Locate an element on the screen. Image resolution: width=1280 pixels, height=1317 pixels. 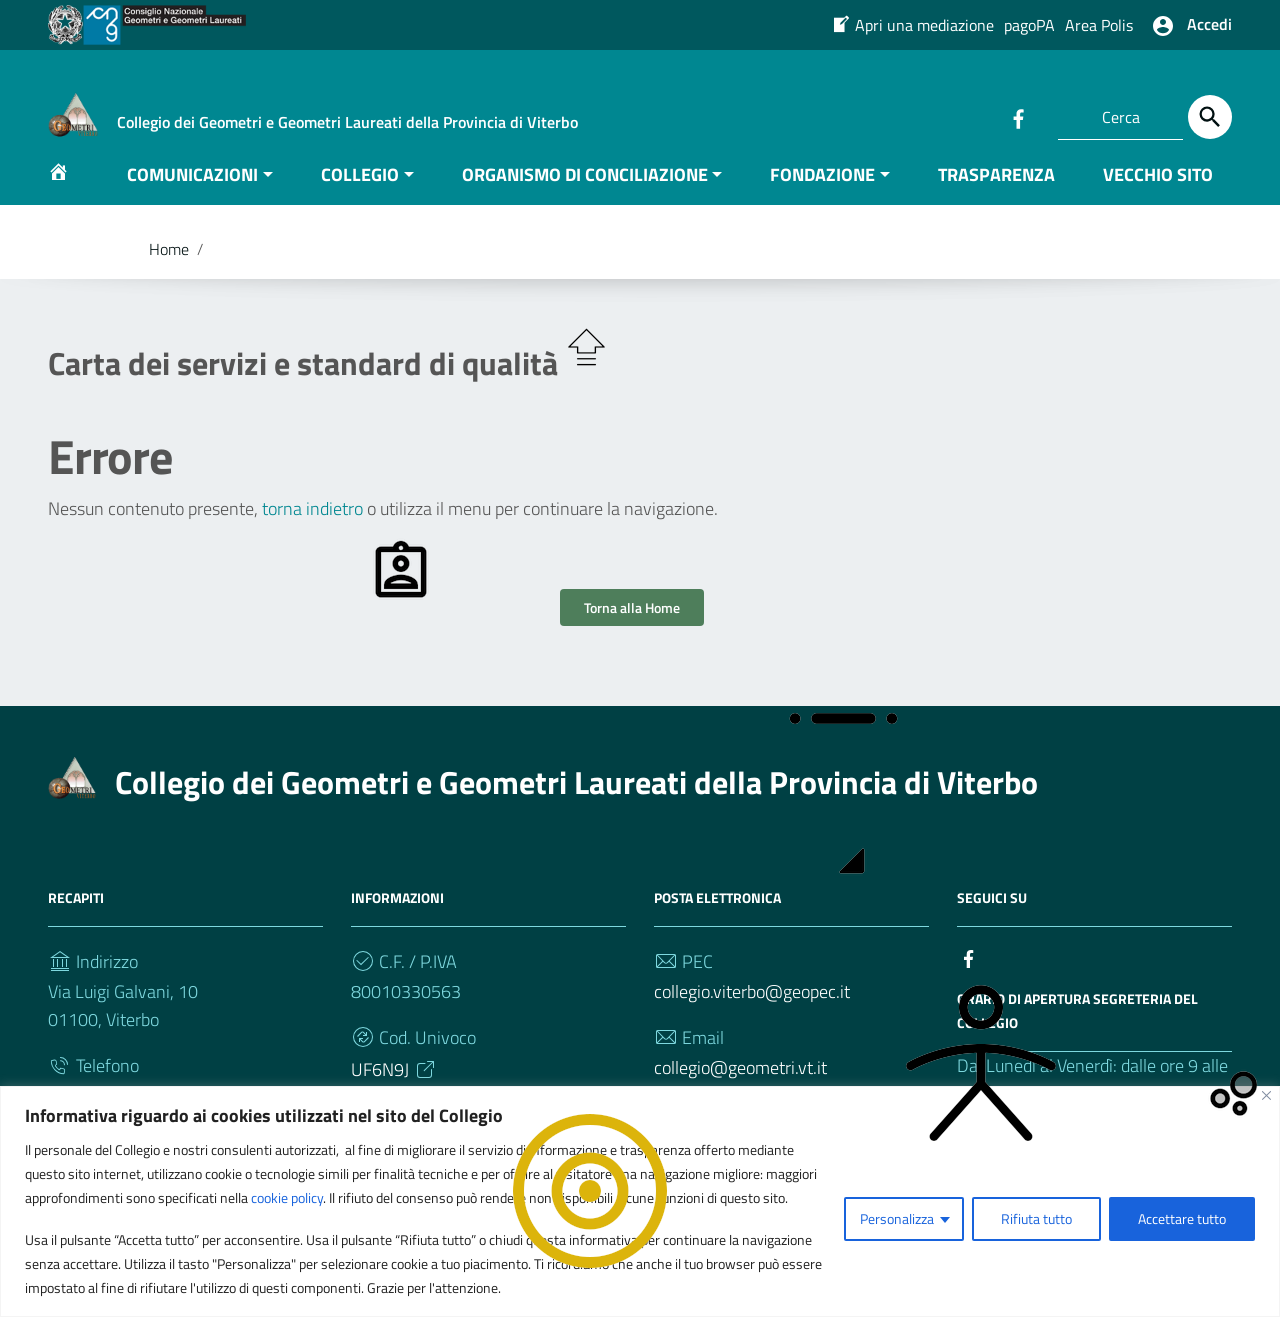
insert a horizontal divider between content sections is located at coordinates (843, 718).